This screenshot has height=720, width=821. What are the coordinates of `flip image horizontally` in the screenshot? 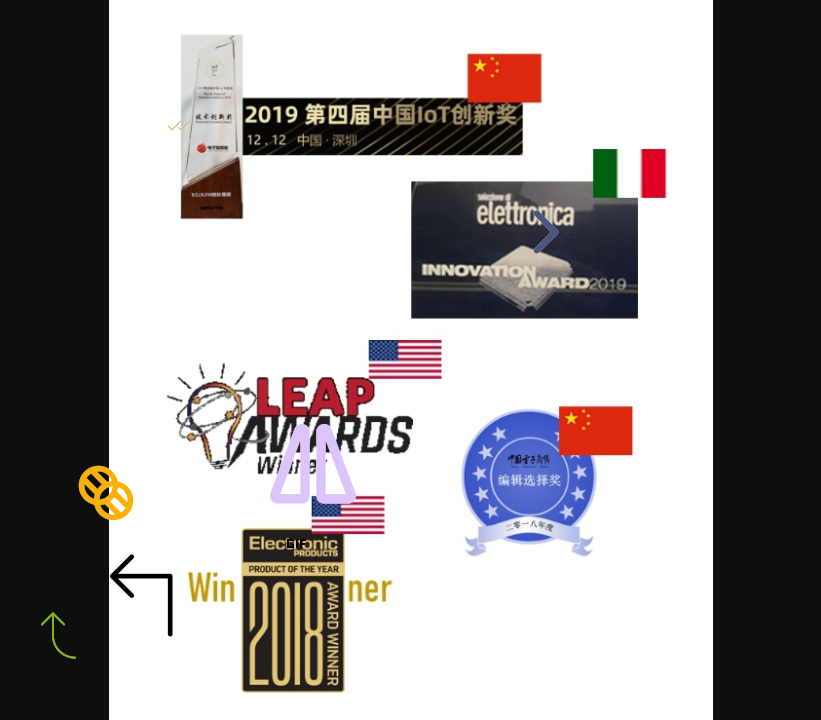 It's located at (313, 467).